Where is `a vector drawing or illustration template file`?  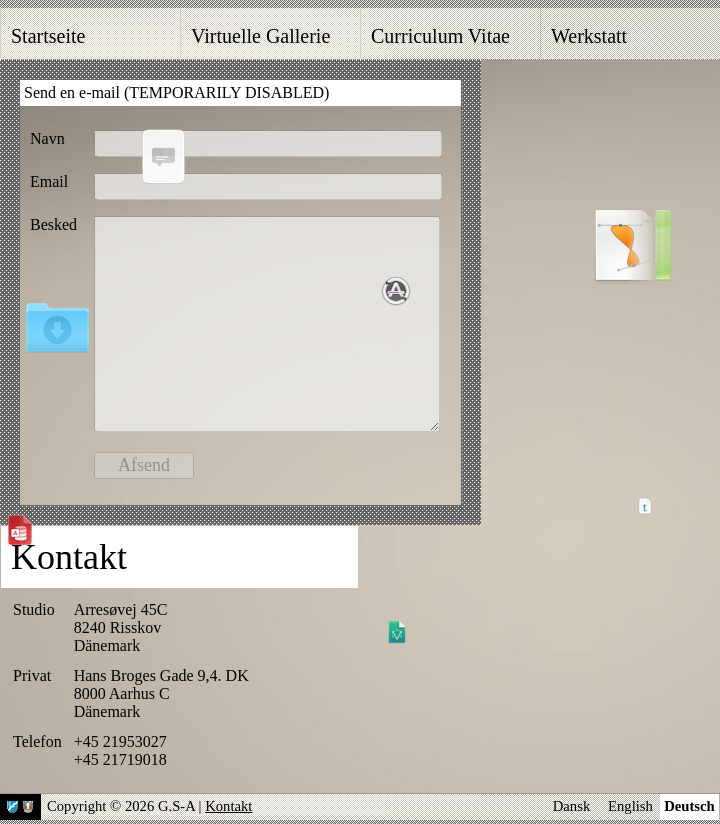
a vector drawing or illustration template file is located at coordinates (632, 245).